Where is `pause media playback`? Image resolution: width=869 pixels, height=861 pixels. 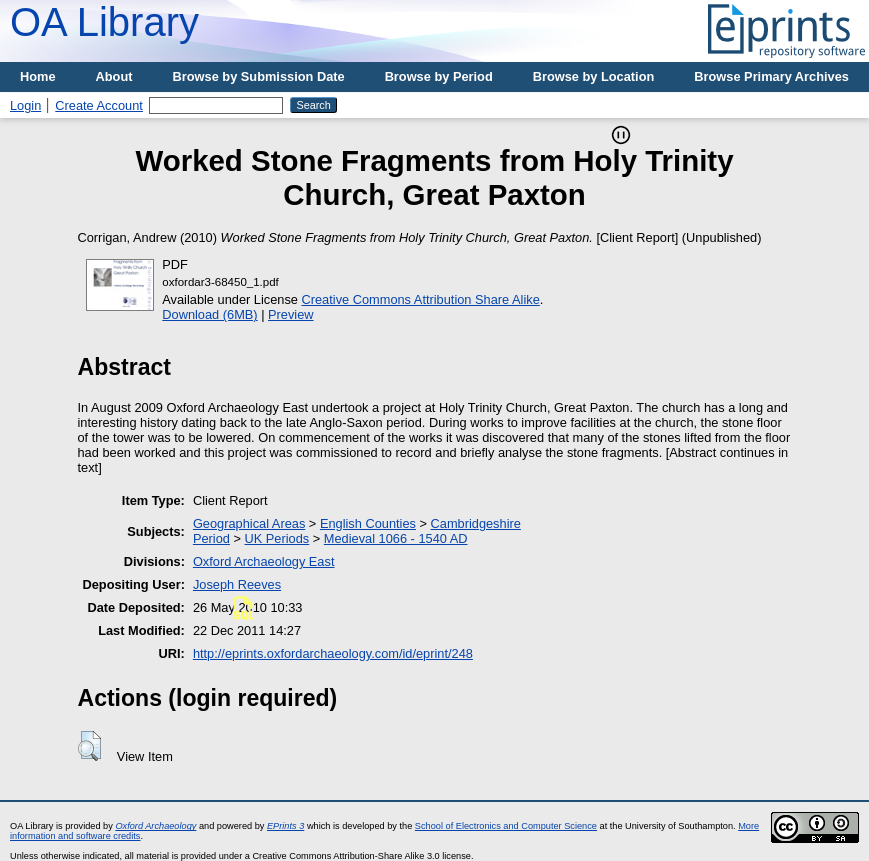 pause media playback is located at coordinates (621, 135).